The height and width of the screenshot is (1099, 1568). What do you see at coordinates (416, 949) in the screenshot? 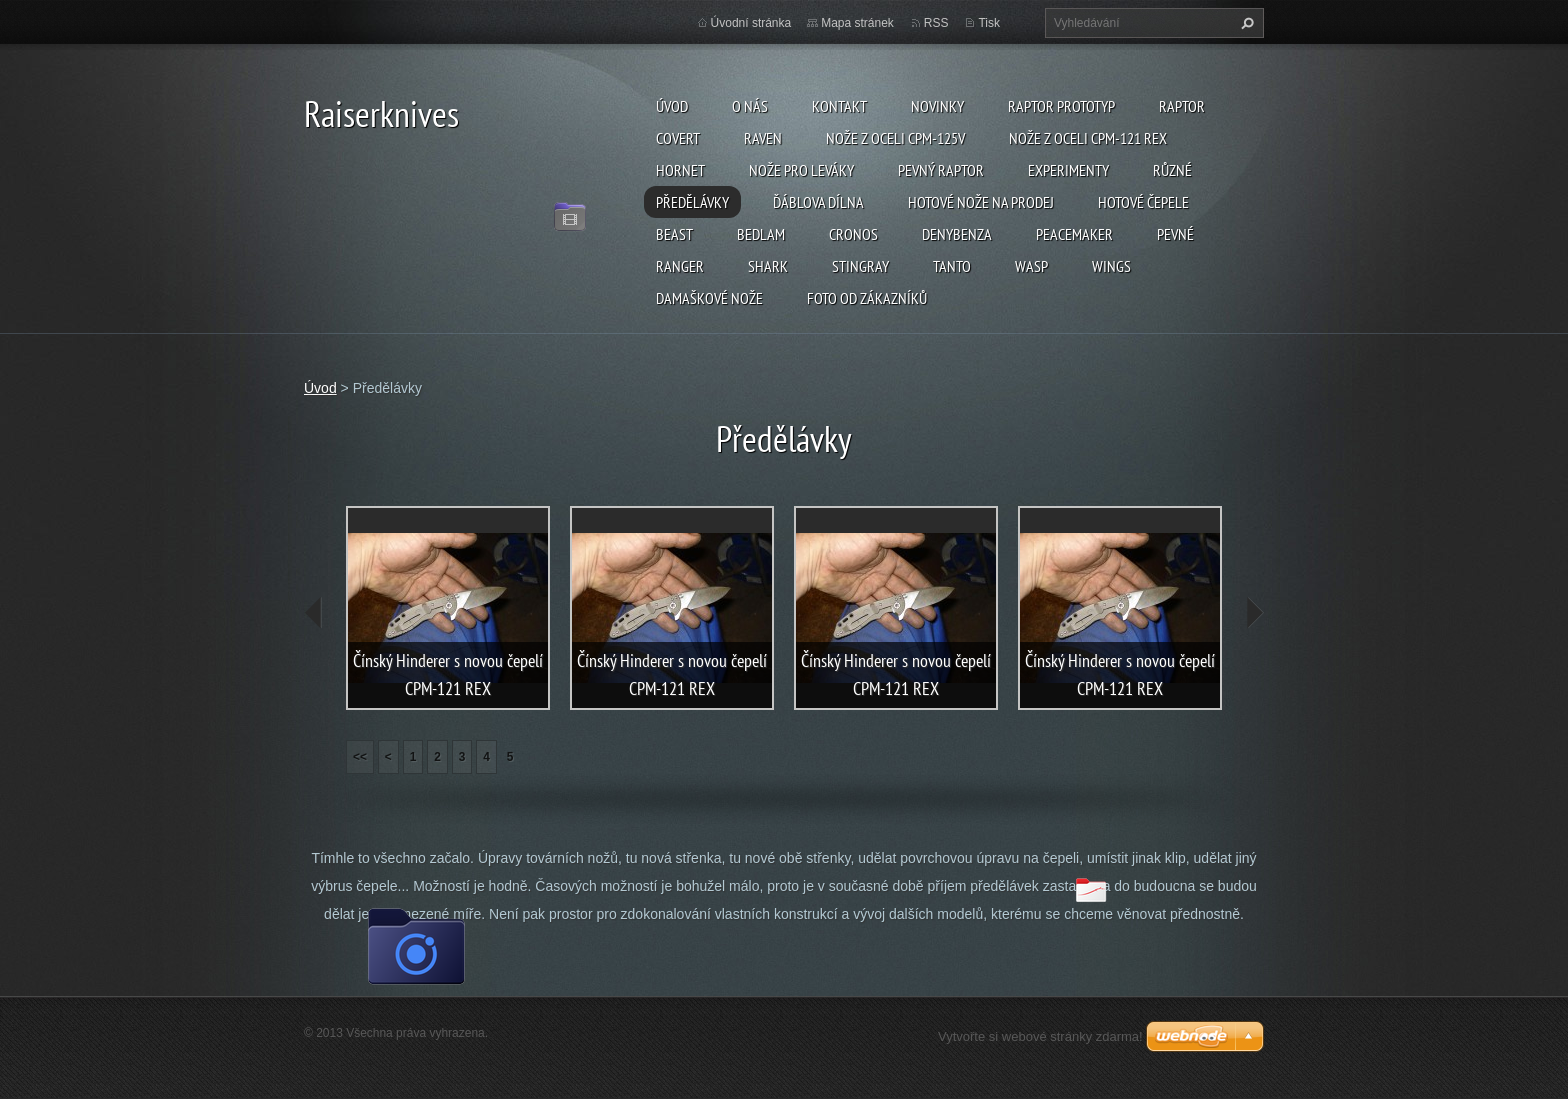
I see `open ionic framework project folder` at bounding box center [416, 949].